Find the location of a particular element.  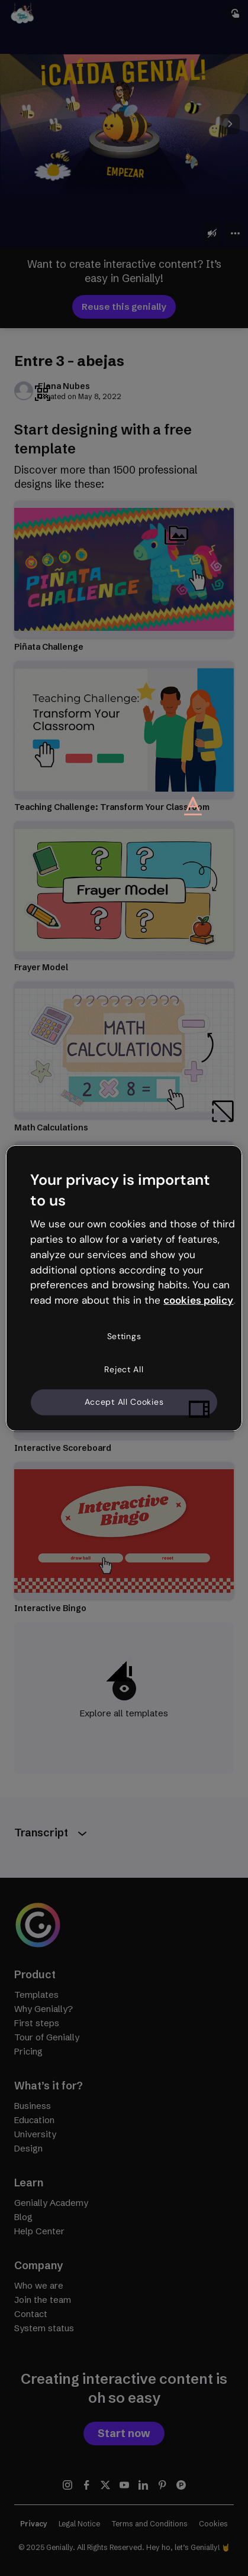

toggle sidebar panel visibility is located at coordinates (199, 1409).